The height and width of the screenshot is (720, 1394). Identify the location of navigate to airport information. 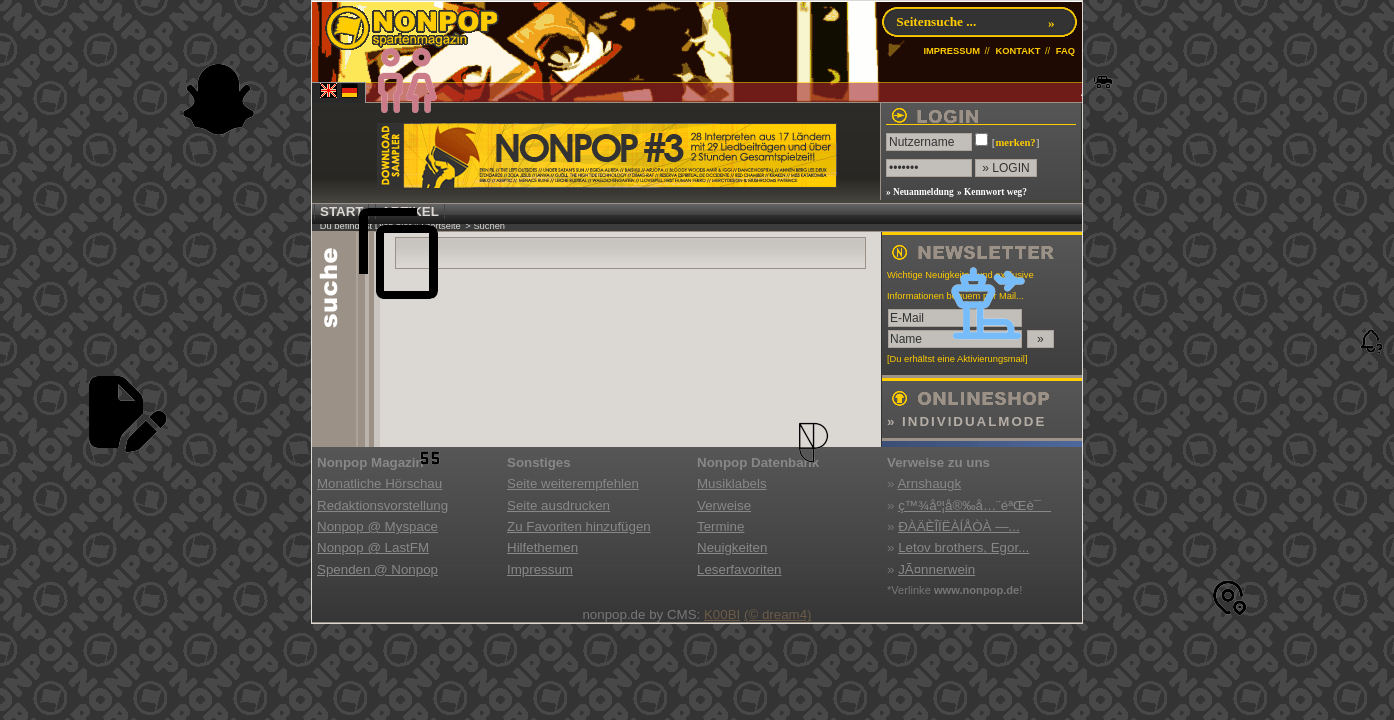
(987, 305).